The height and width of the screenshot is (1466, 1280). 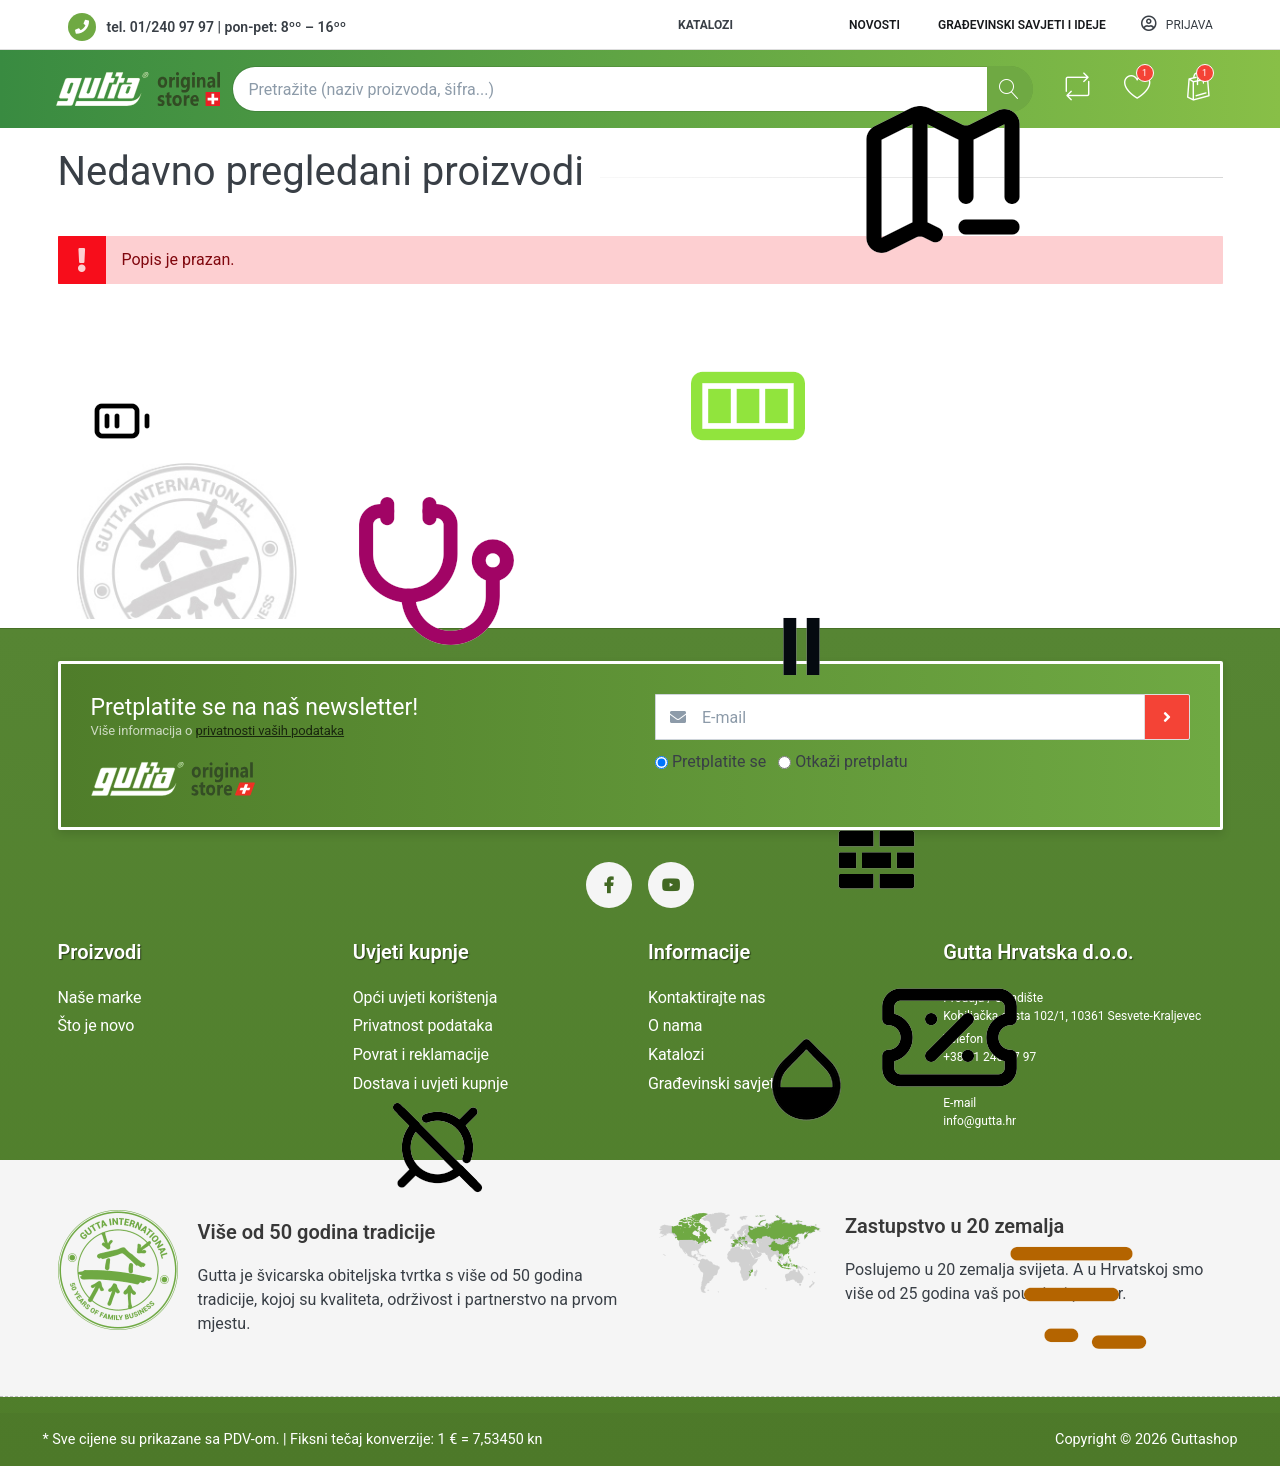 I want to click on indicates medium battery level, so click(x=122, y=421).